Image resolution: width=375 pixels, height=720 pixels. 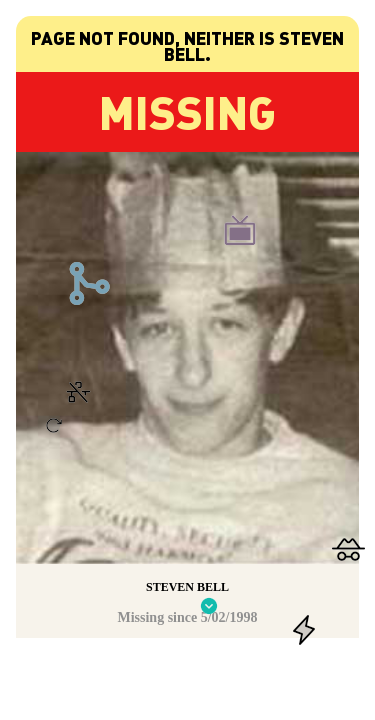 I want to click on merge branches in version control, so click(x=86, y=283).